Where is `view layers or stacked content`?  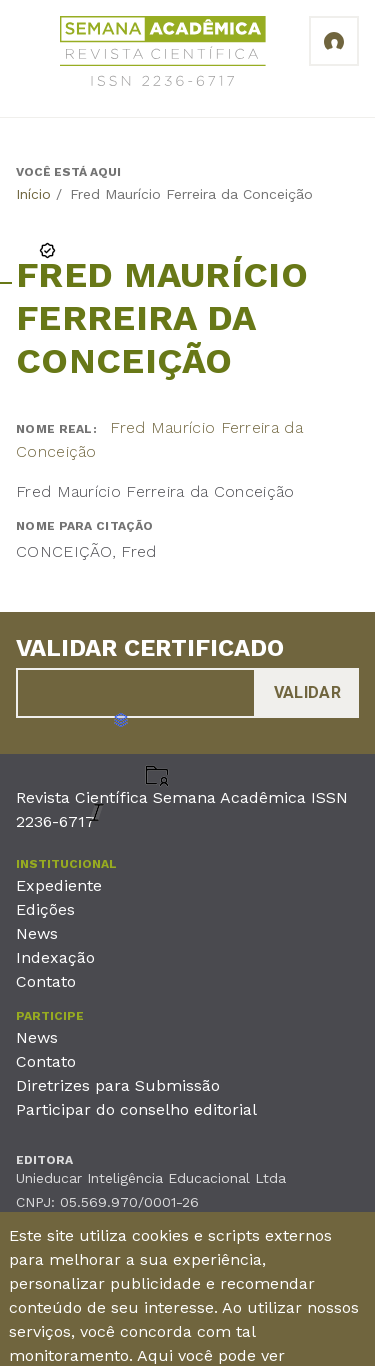 view layers or stacked content is located at coordinates (121, 720).